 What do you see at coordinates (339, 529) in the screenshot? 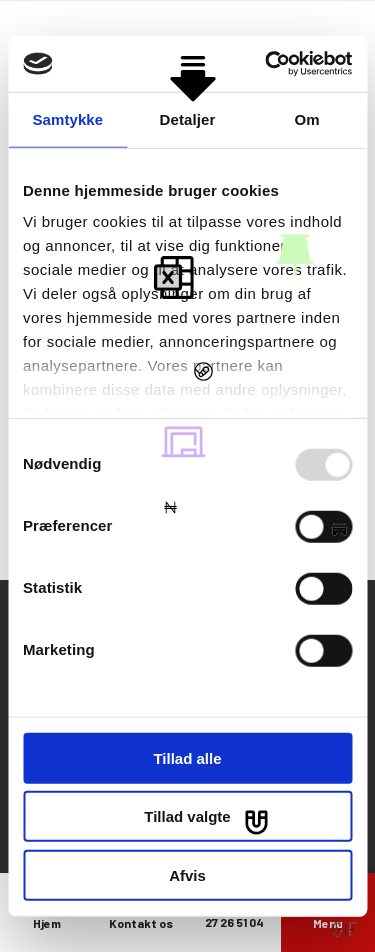
I see `select off-road or adventure vehicle type` at bounding box center [339, 529].